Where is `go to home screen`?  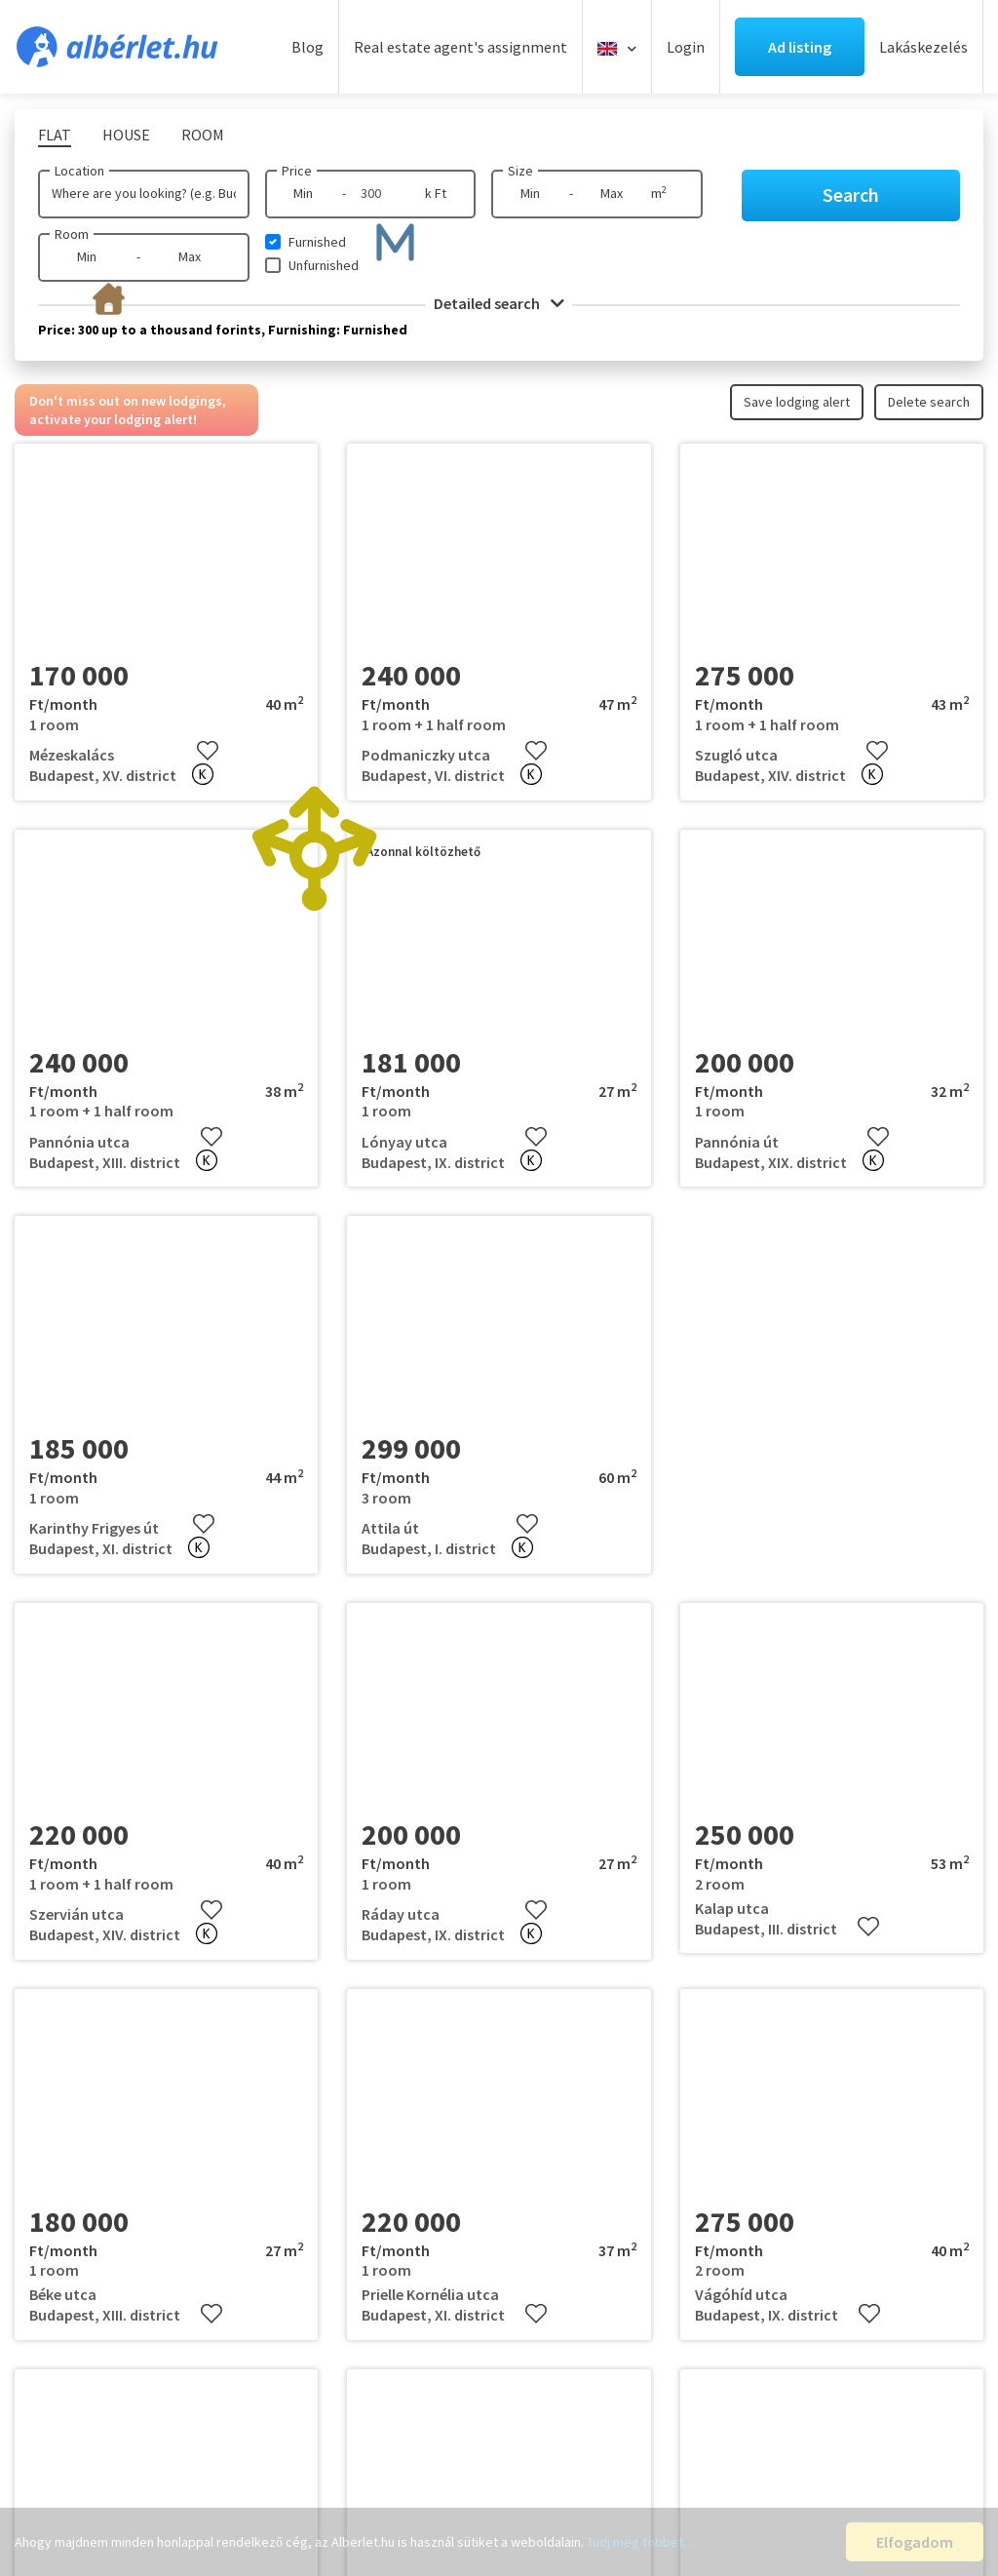
go to home screen is located at coordinates (108, 298).